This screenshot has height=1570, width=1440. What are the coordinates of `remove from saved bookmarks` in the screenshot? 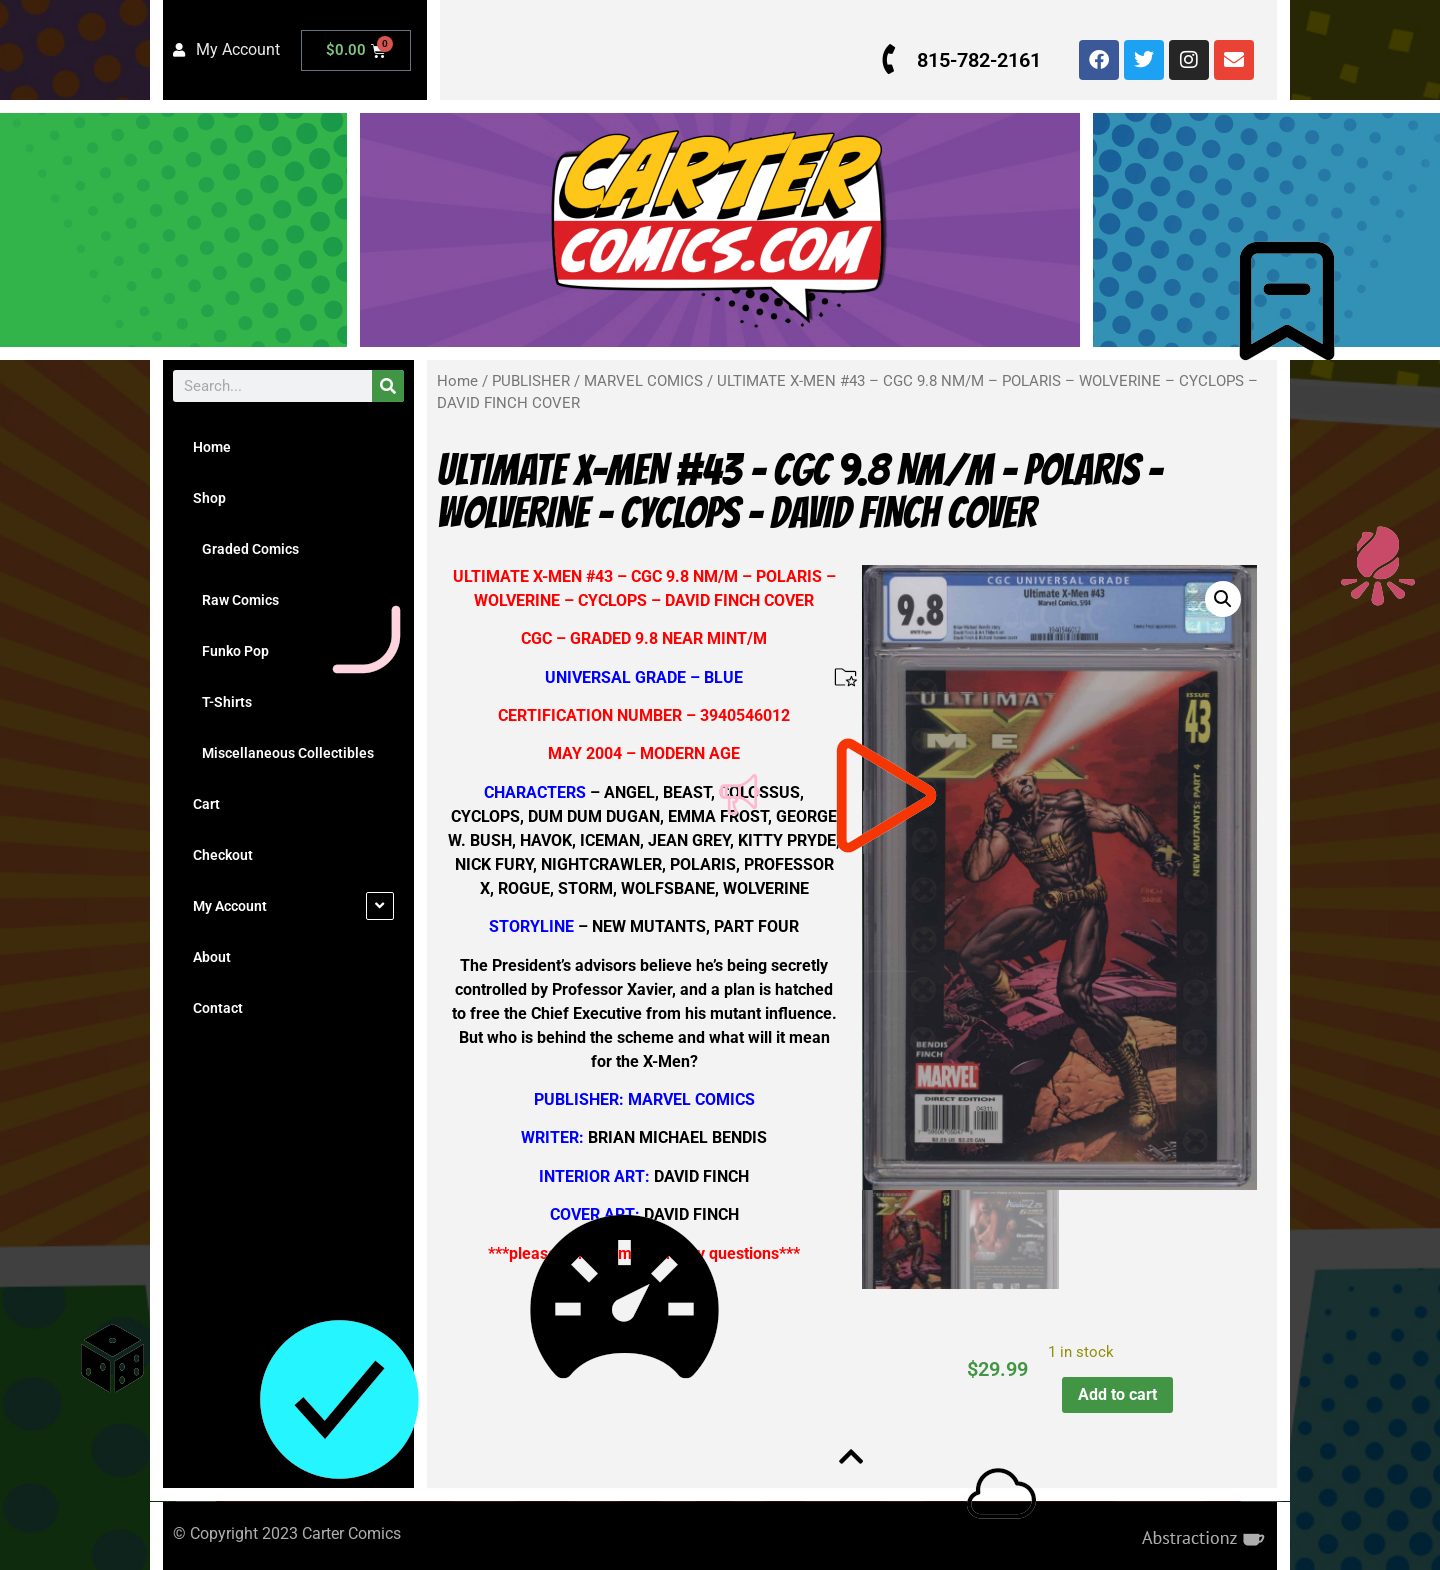 It's located at (1287, 301).